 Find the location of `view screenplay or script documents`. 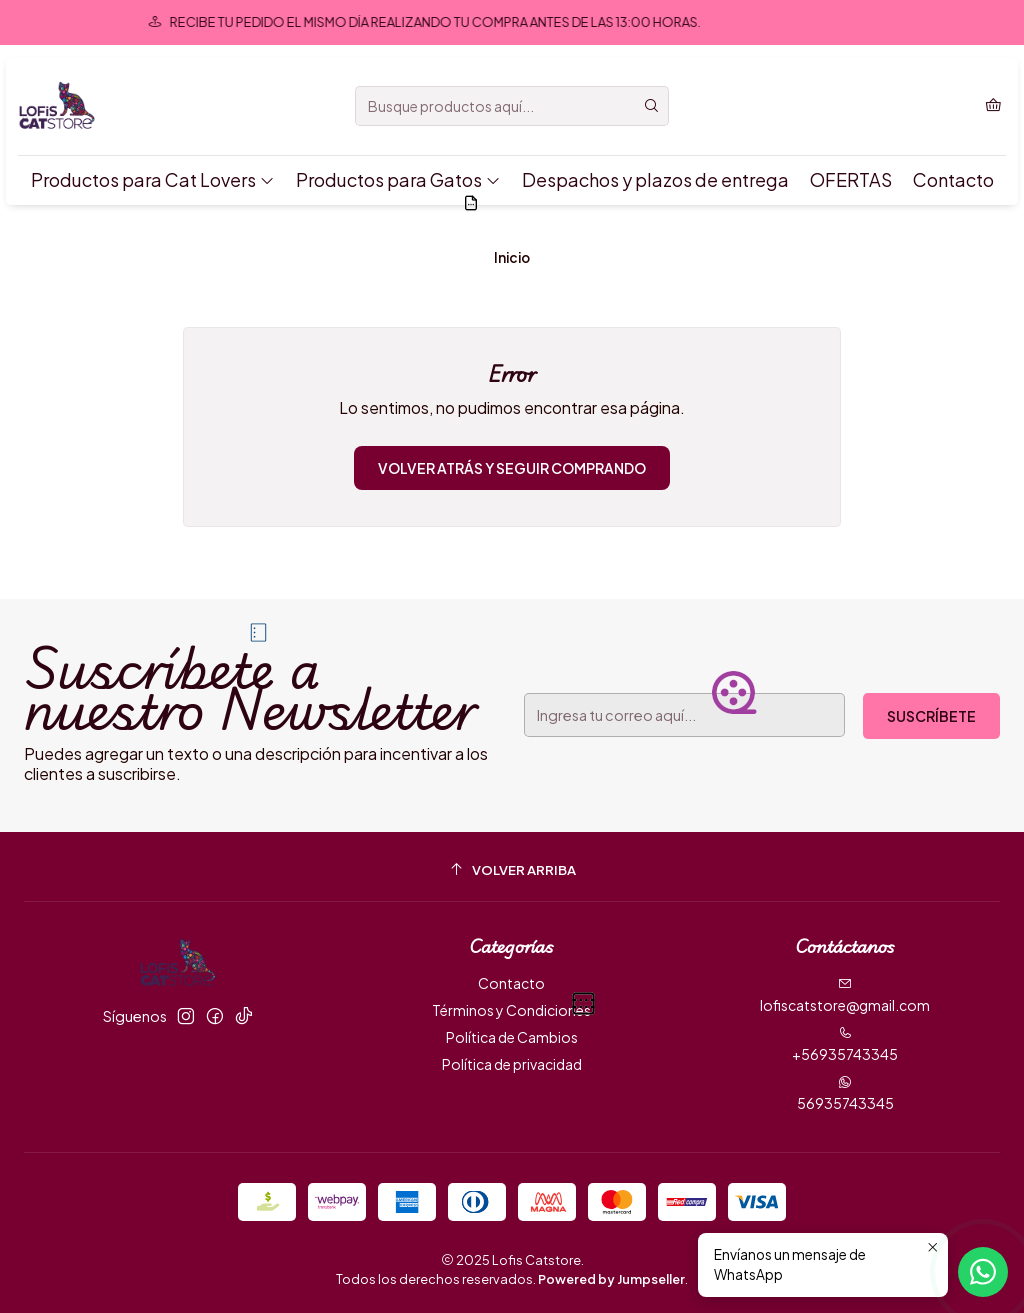

view screenplay or script documents is located at coordinates (258, 632).